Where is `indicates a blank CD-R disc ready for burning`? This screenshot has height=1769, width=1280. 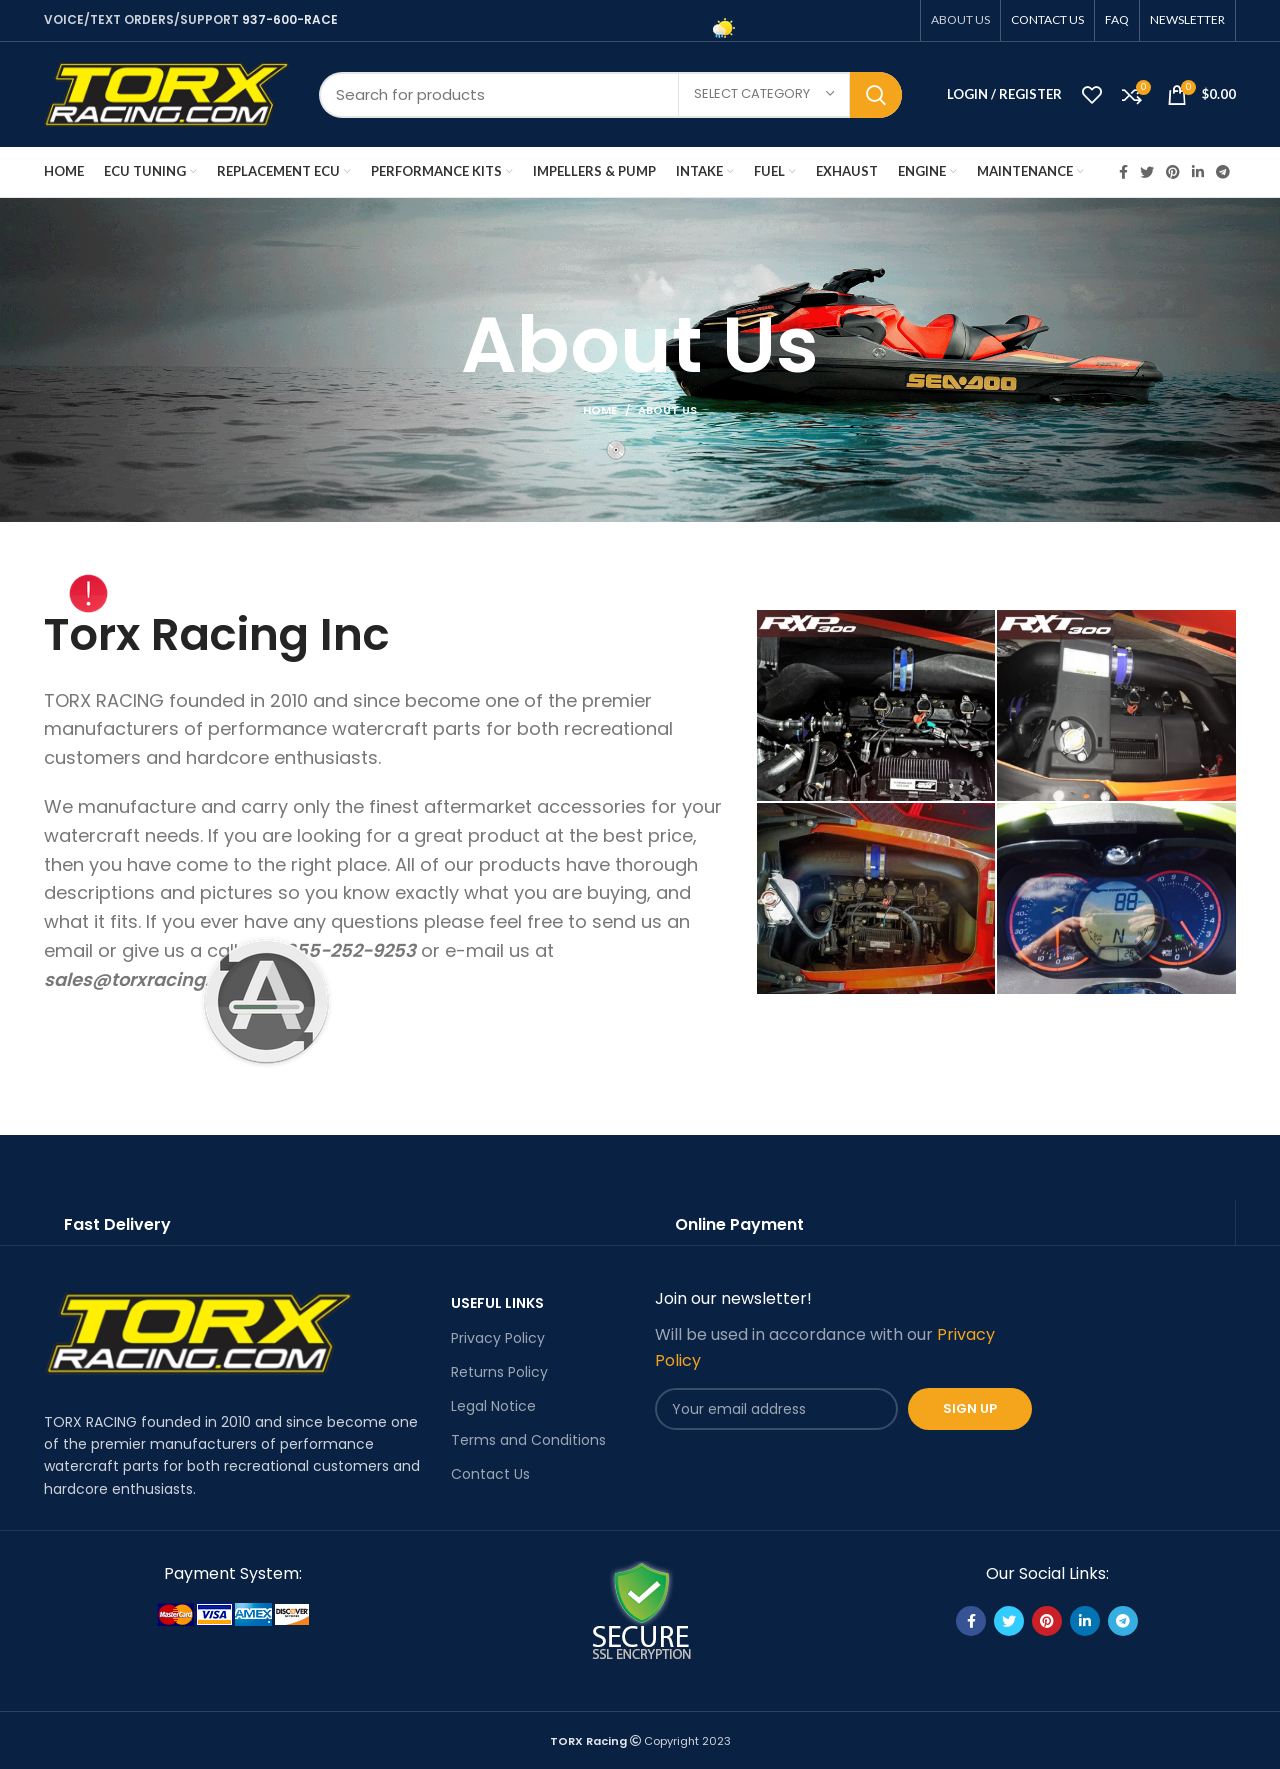 indicates a blank CD-R disc ready for burning is located at coordinates (616, 450).